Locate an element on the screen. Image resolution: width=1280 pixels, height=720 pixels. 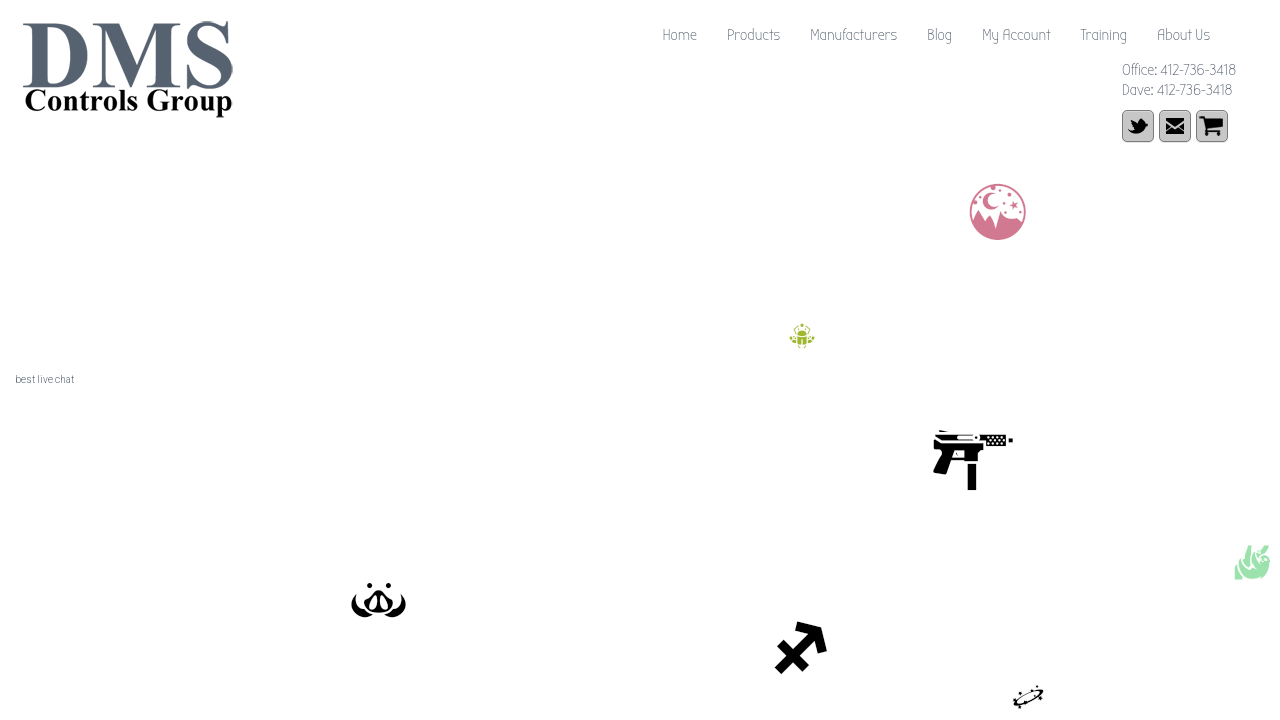
sloth character or mascot icon is located at coordinates (1252, 562).